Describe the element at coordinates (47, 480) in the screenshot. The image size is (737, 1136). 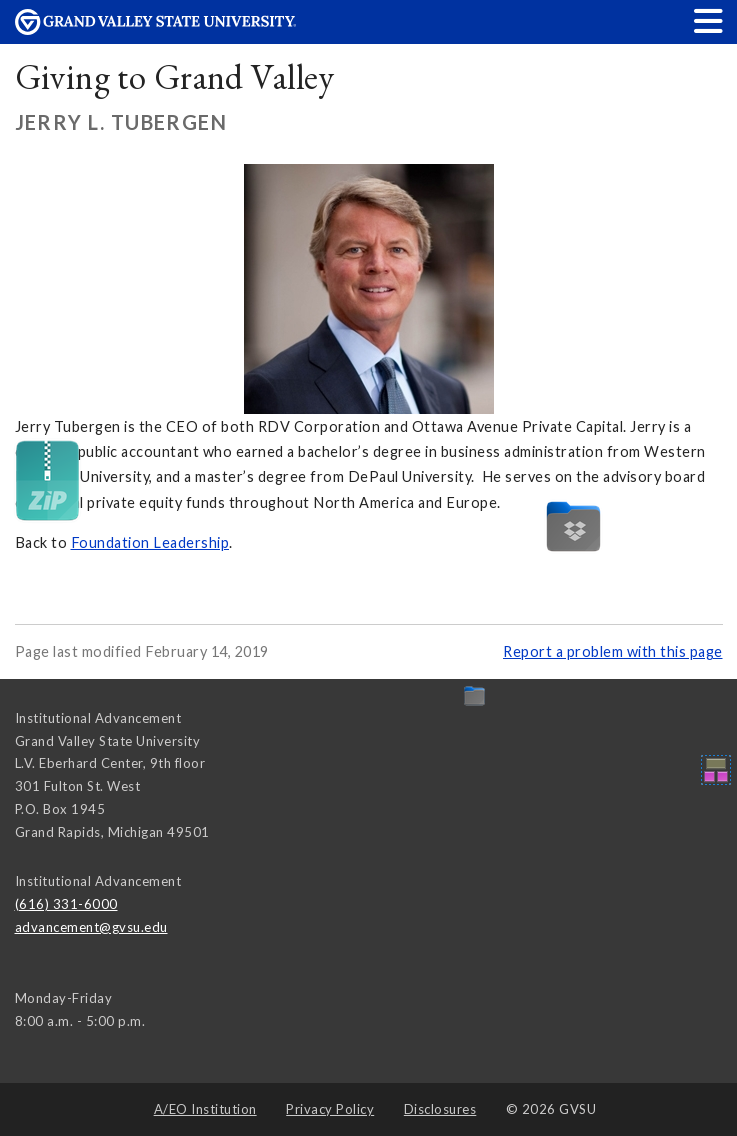
I see `open or extract a compressed zip file` at that location.